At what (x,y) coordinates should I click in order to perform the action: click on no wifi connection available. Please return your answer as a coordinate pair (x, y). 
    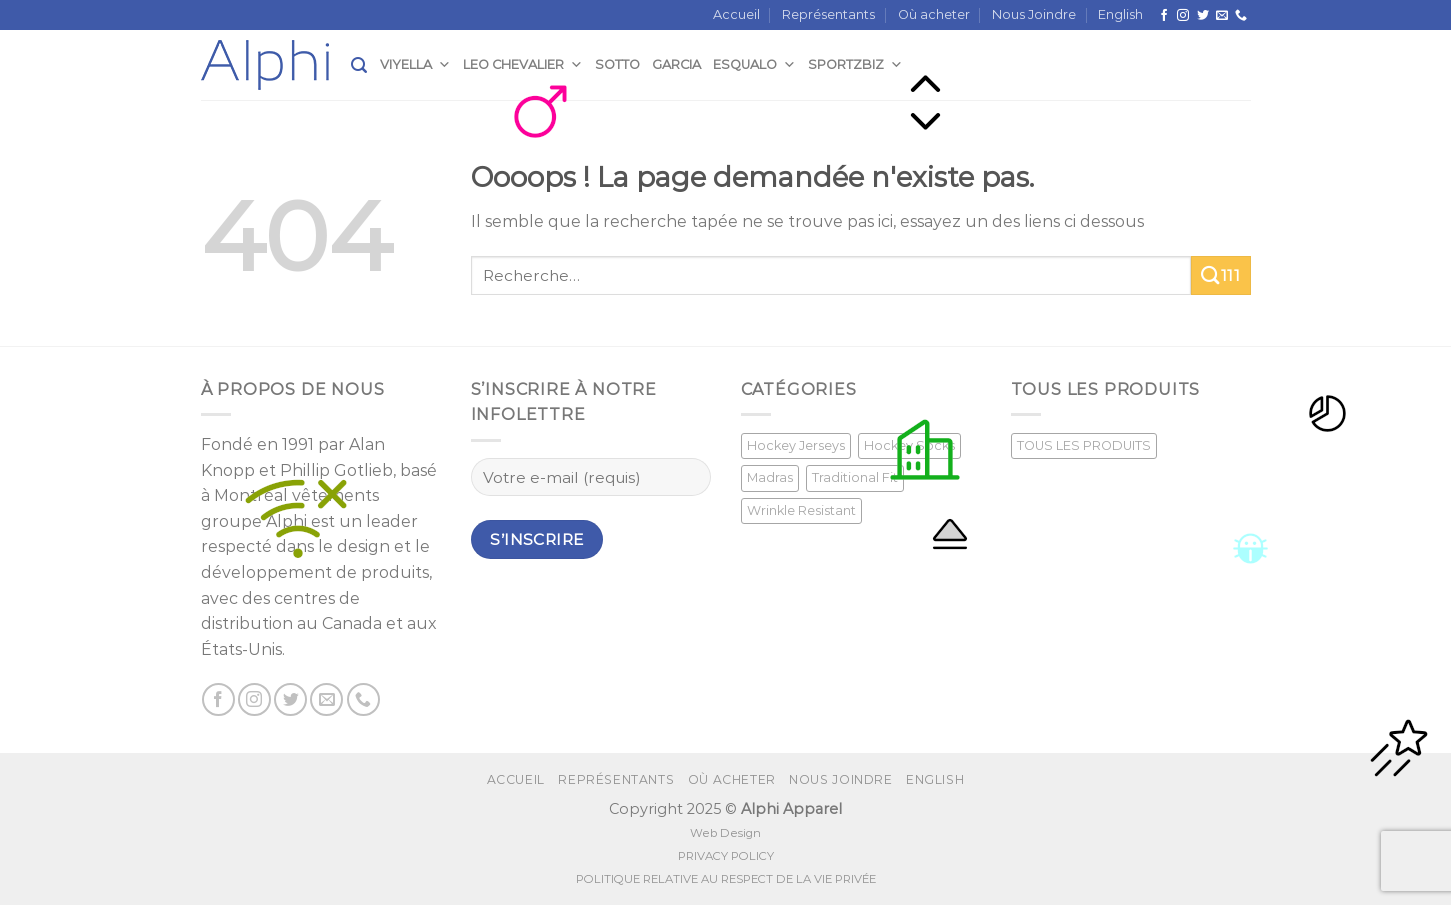
    Looking at the image, I should click on (298, 517).